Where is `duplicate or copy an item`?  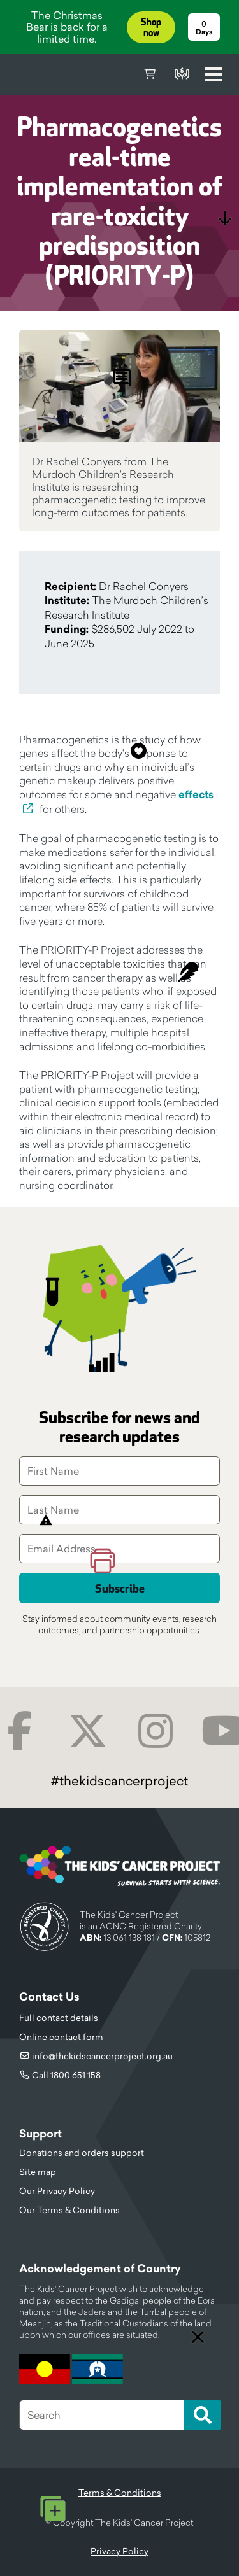 duplicate or copy an item is located at coordinates (53, 2509).